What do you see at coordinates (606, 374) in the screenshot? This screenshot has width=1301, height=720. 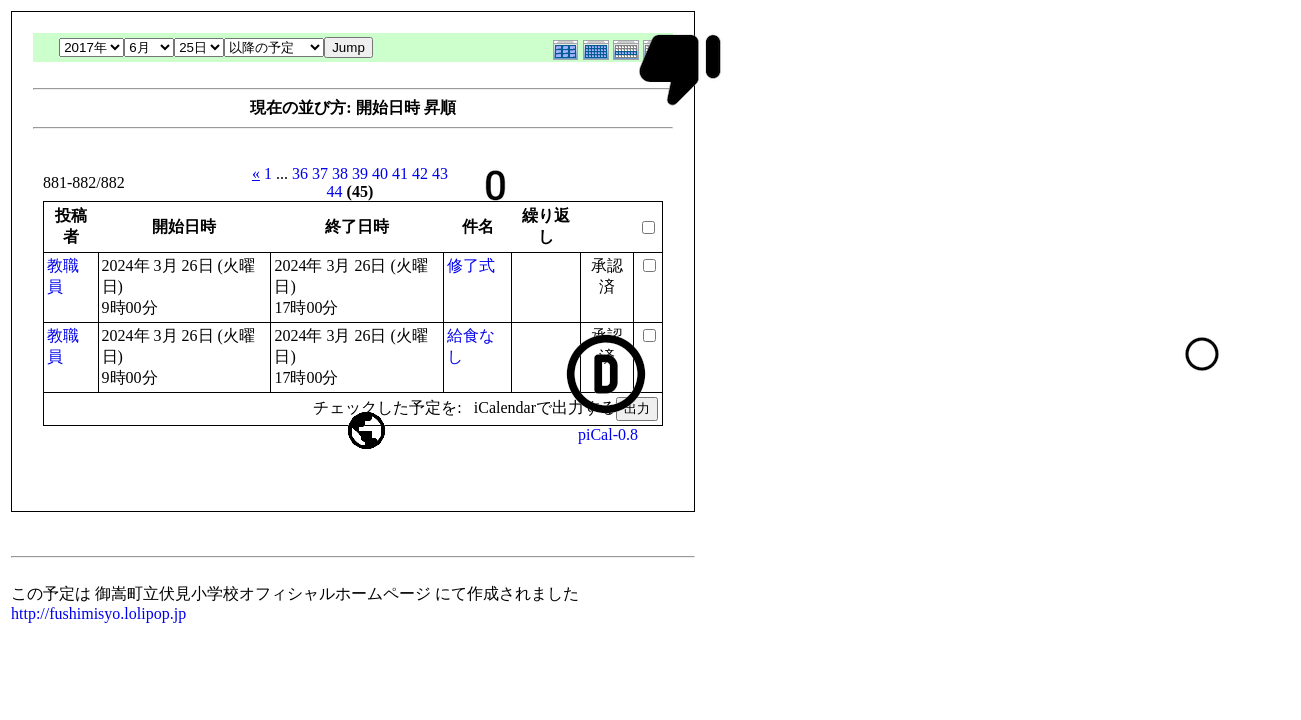 I see `indicates a "D" grade or rating` at bounding box center [606, 374].